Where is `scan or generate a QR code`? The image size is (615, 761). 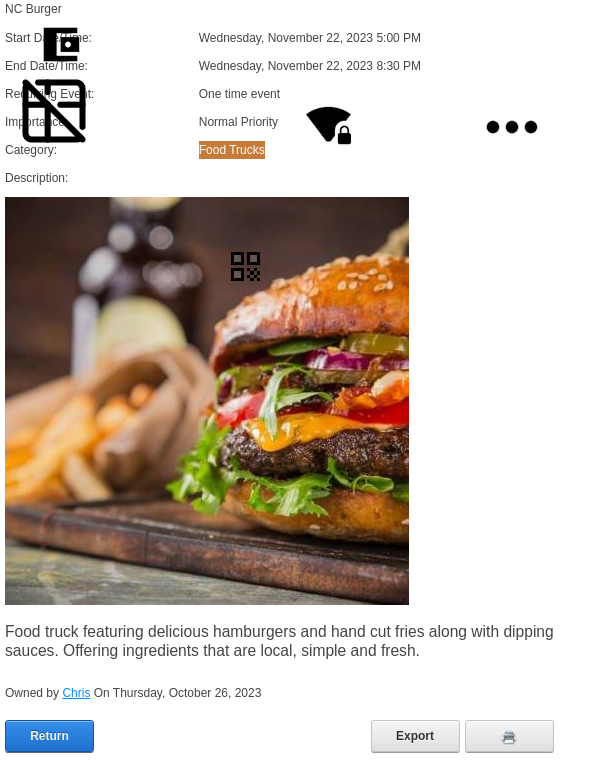 scan or generate a QR code is located at coordinates (245, 266).